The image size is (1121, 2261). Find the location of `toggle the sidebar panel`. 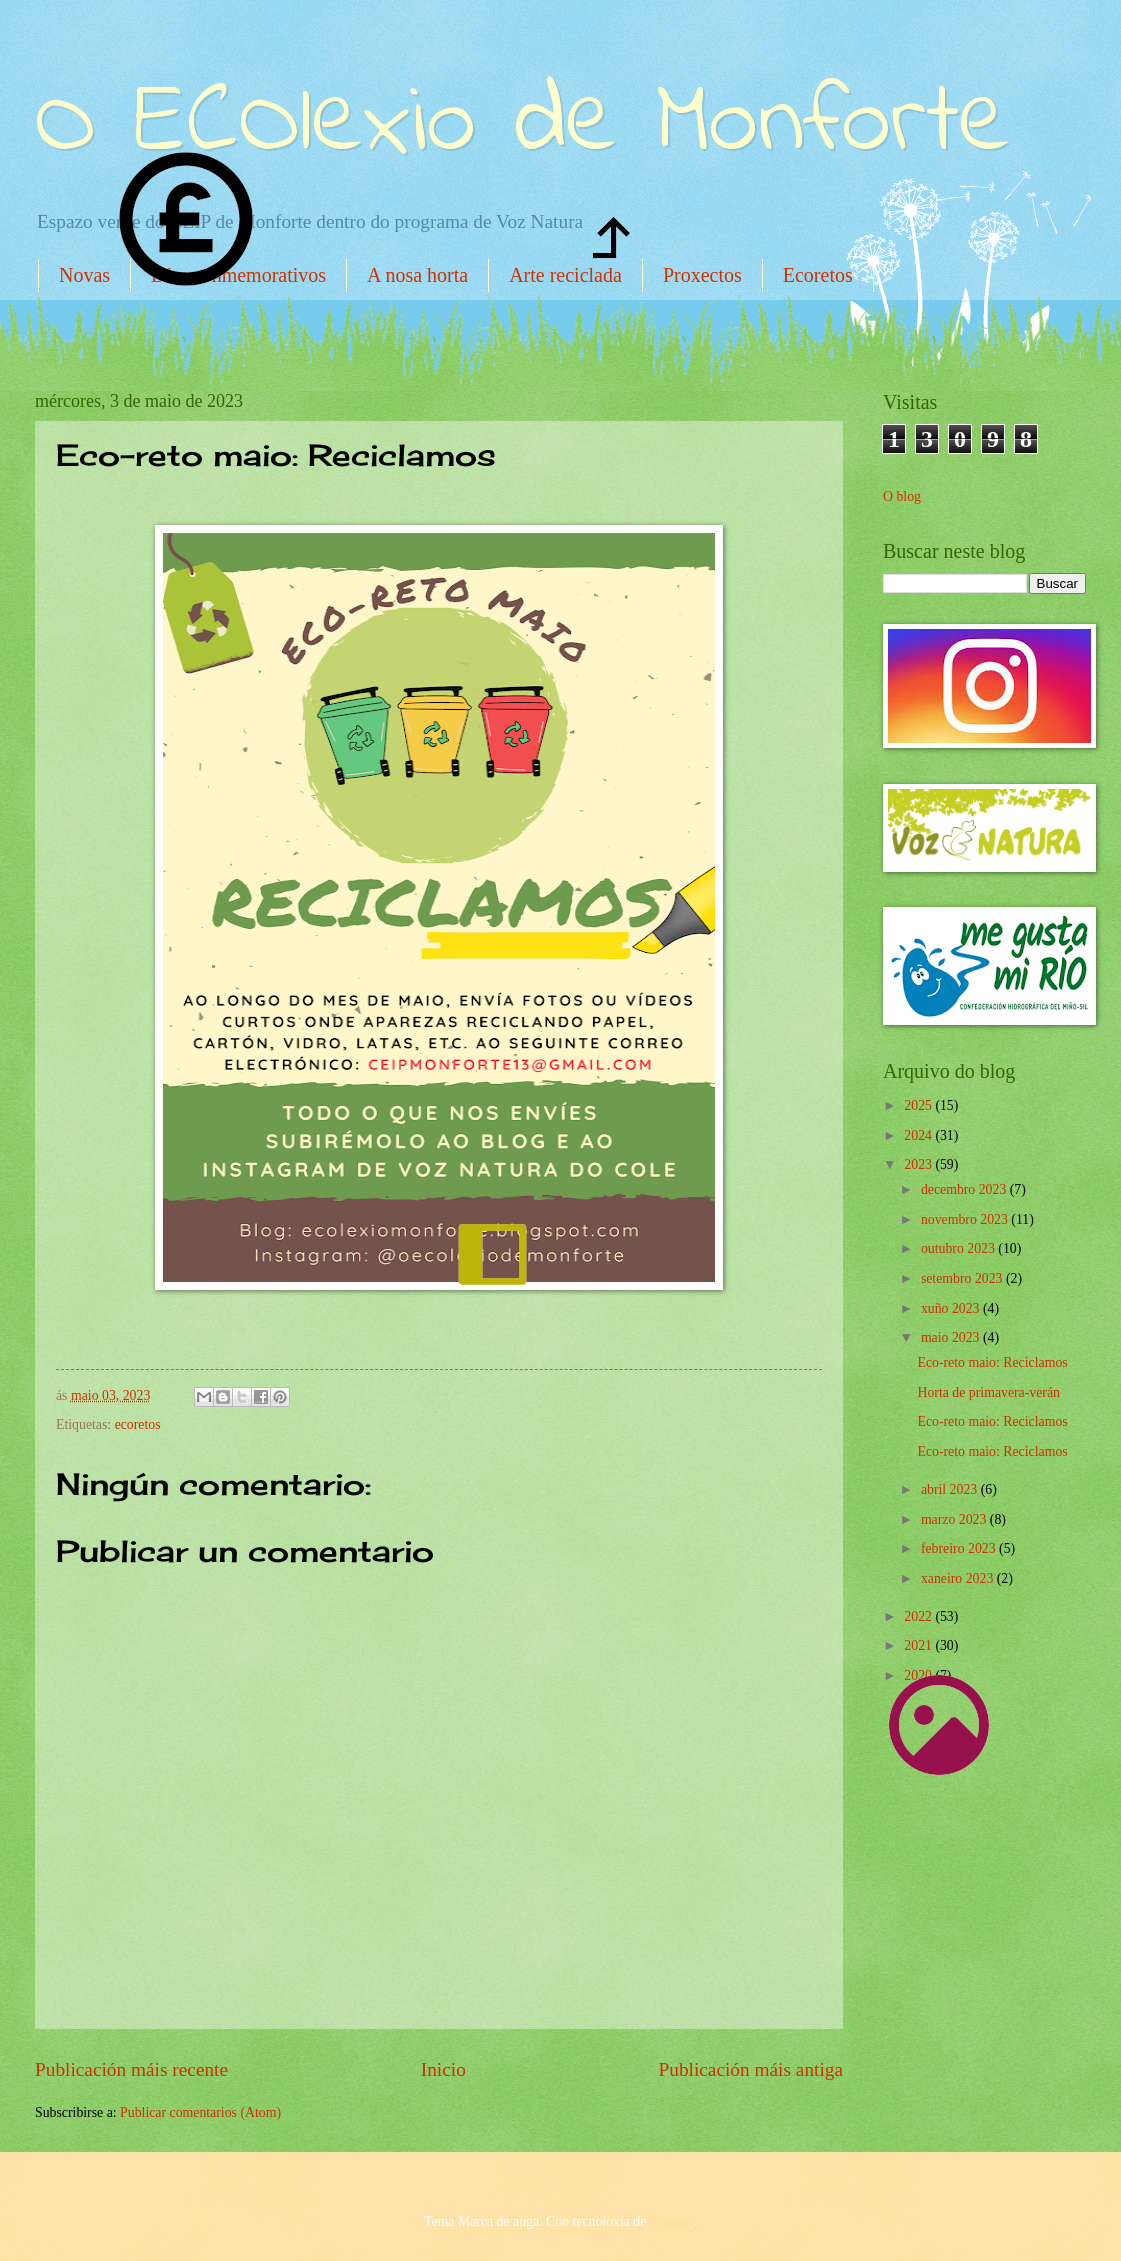

toggle the sidebar panel is located at coordinates (492, 1254).